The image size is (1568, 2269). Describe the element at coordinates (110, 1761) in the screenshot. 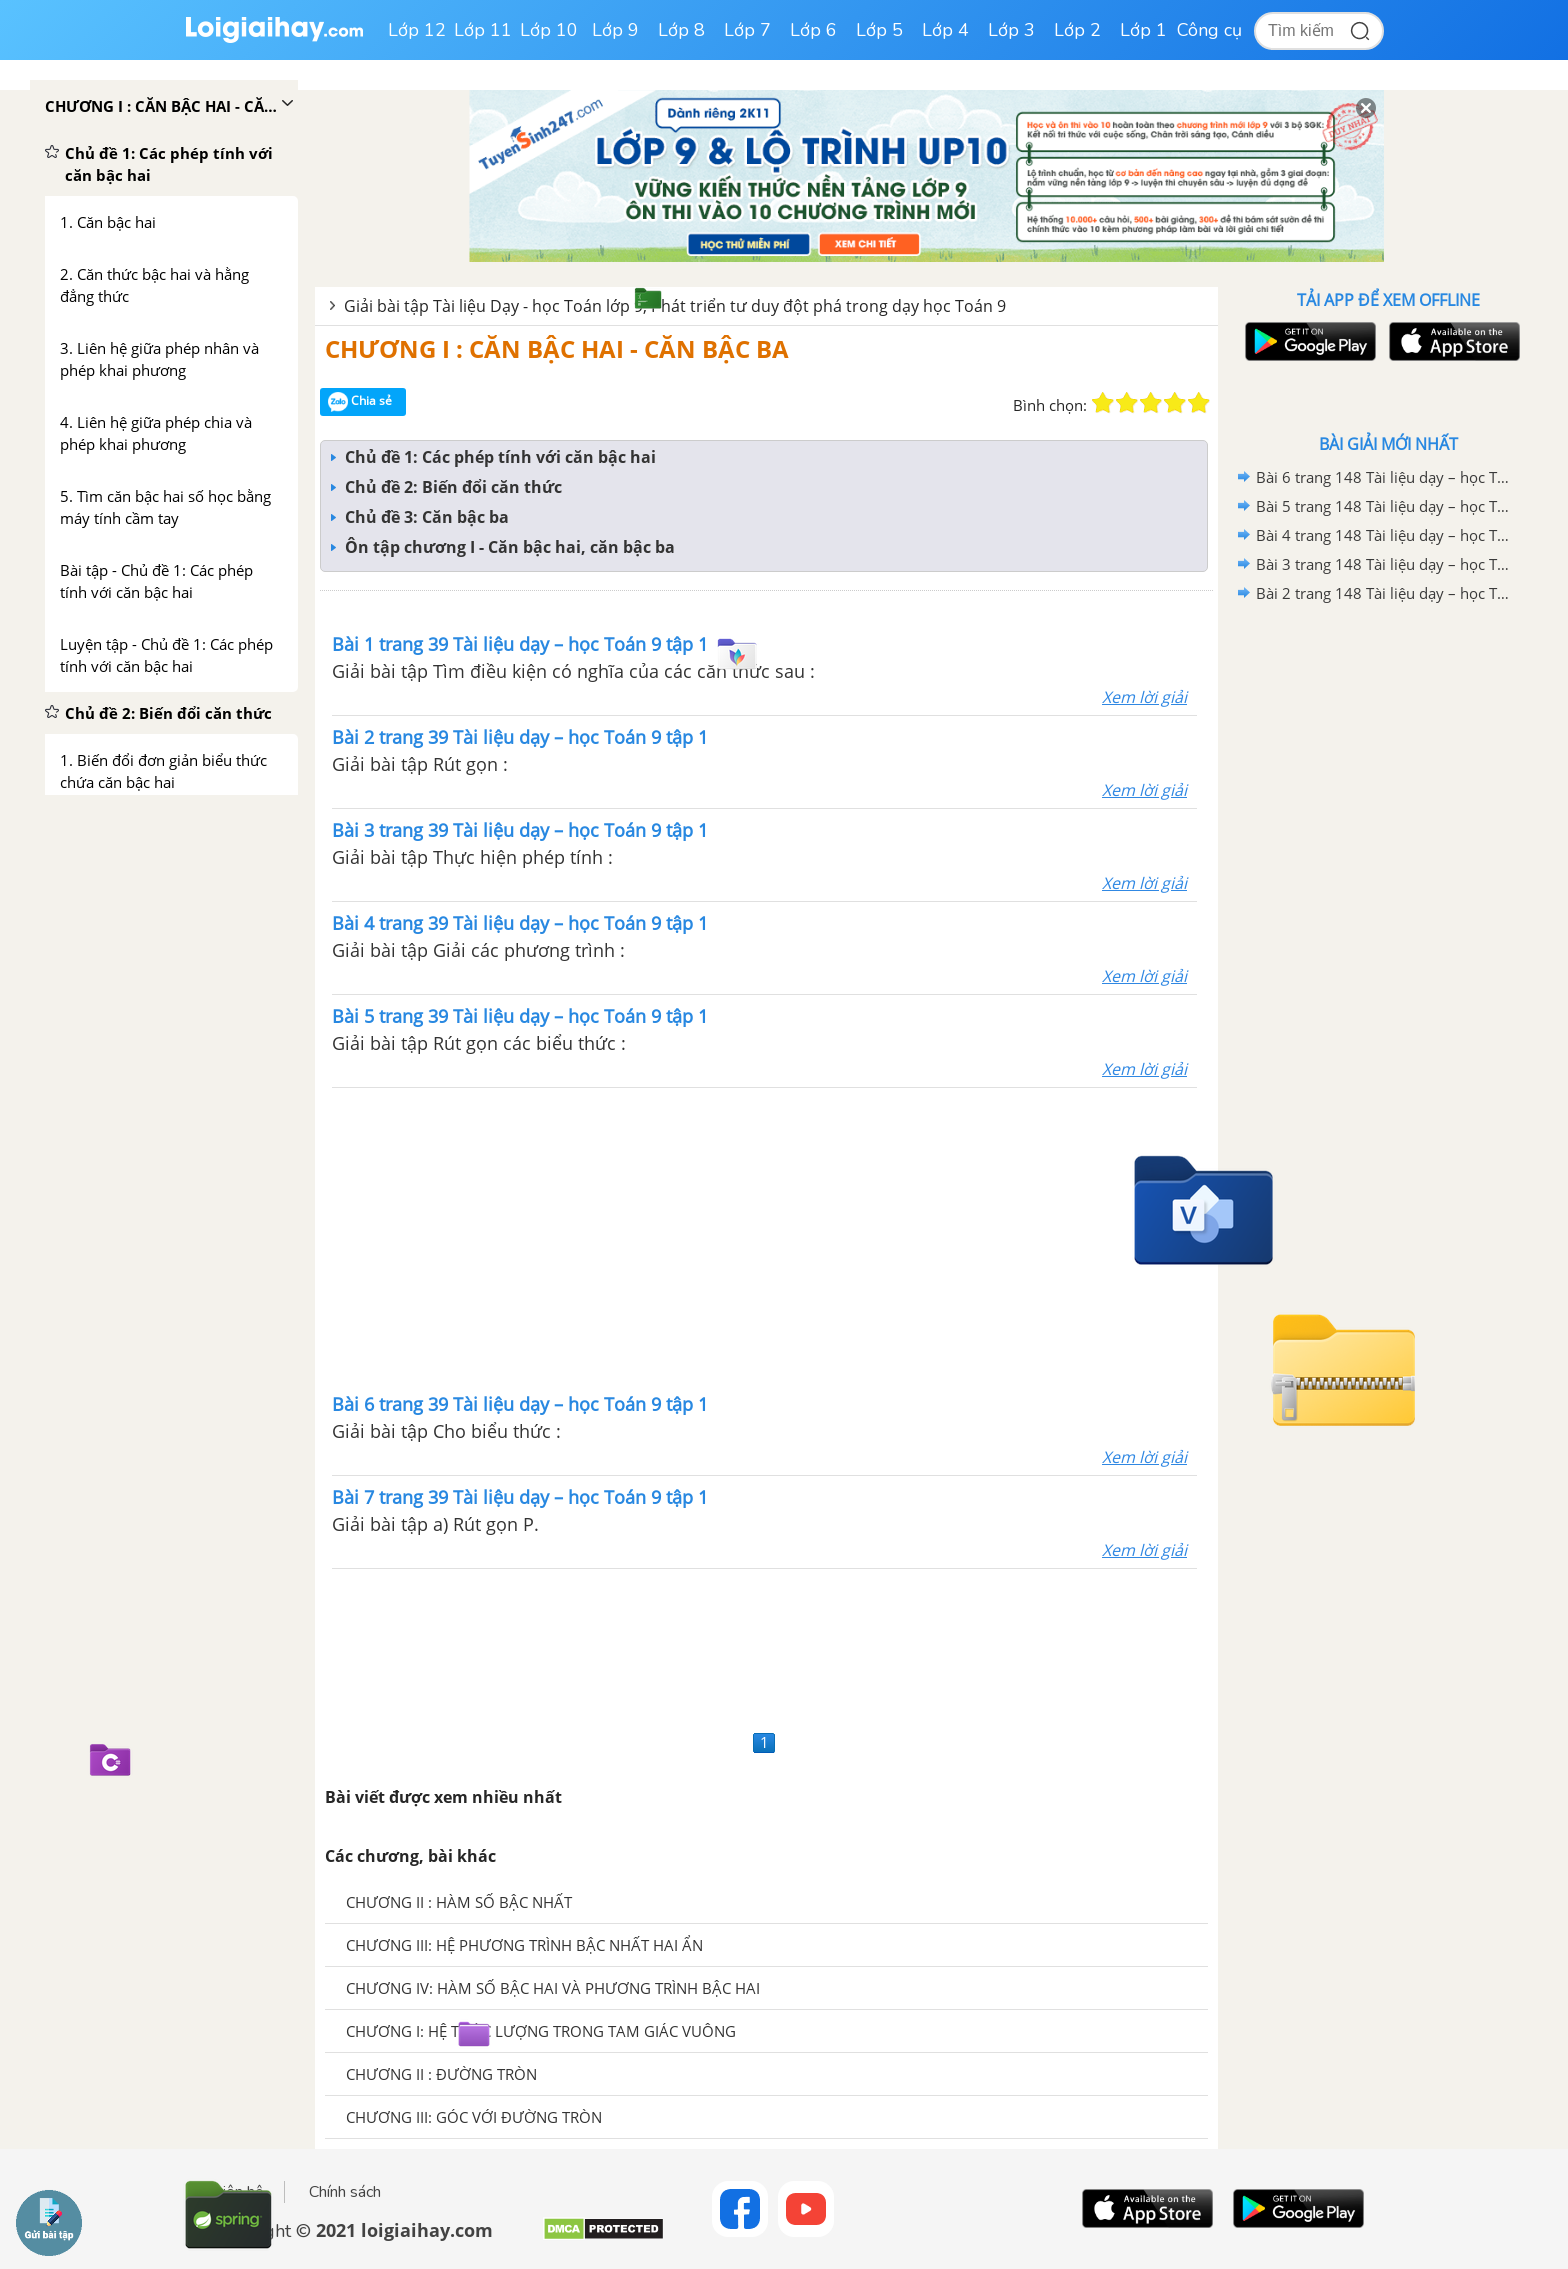

I see `open folder containing C# project files` at that location.